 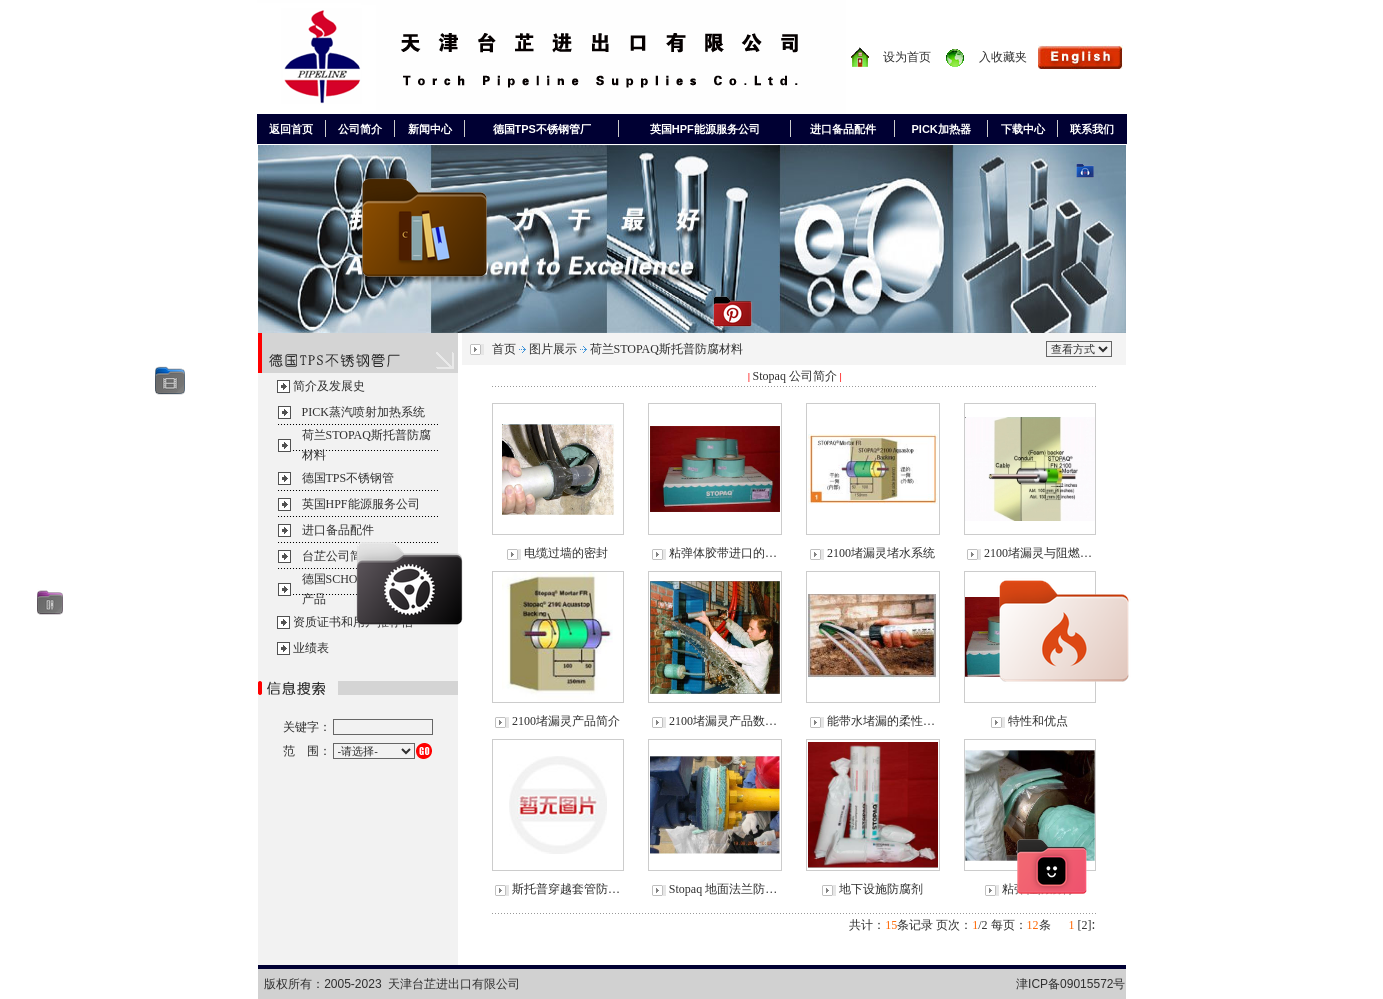 I want to click on open pinterest downloads folder, so click(x=732, y=312).